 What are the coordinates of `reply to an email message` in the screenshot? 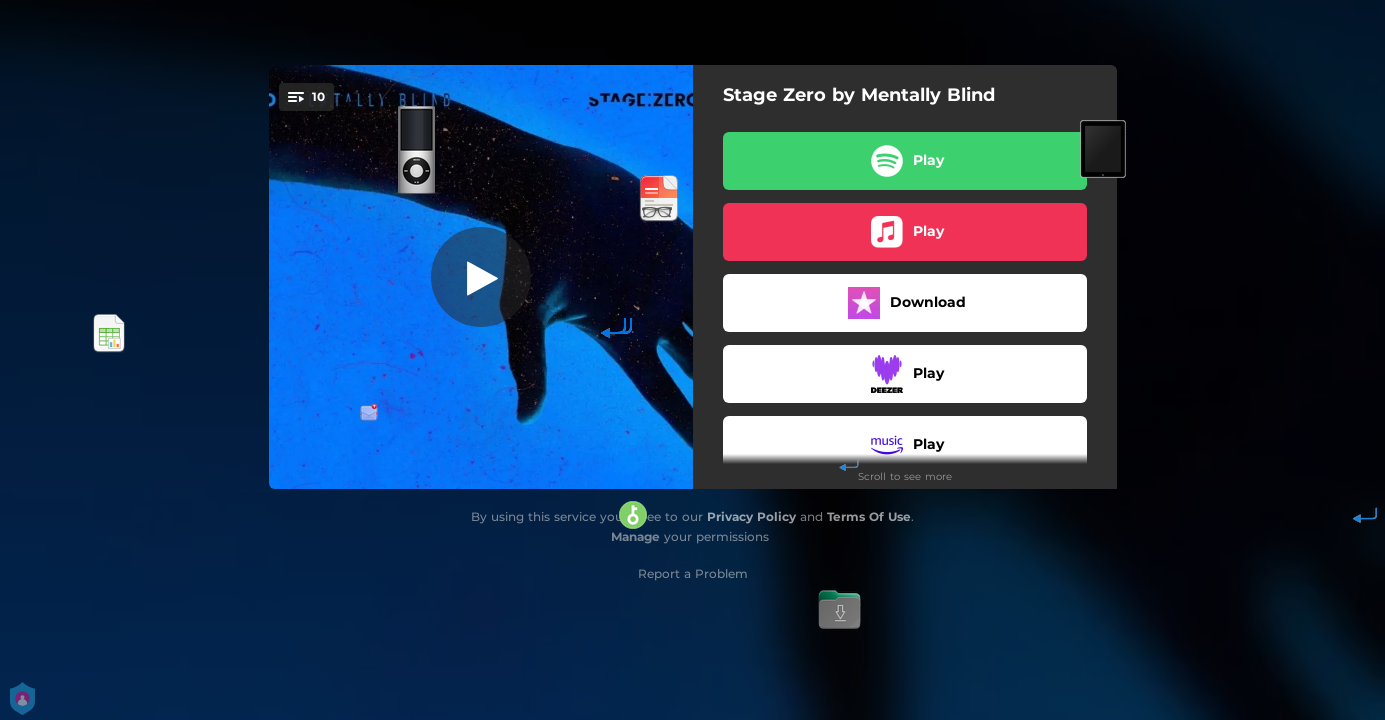 It's located at (1364, 513).